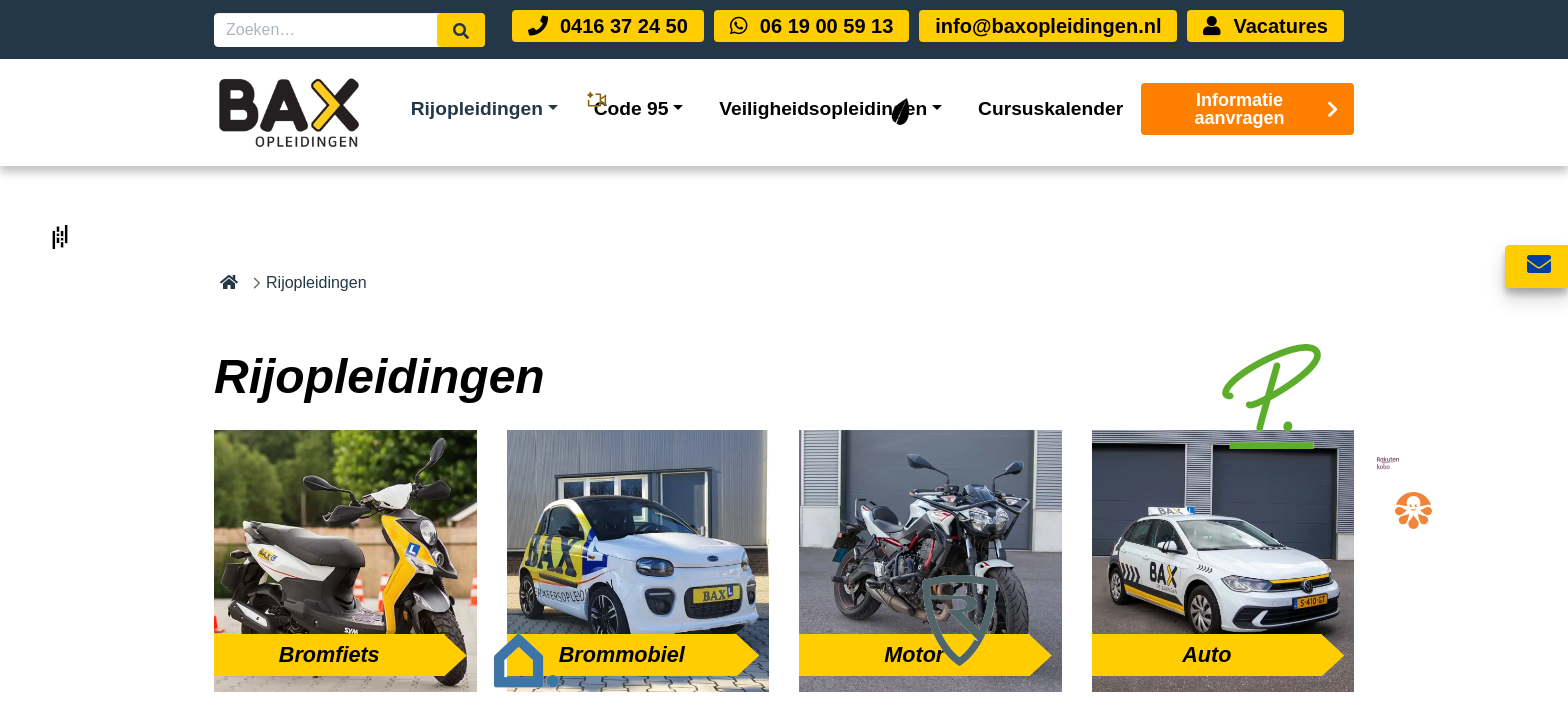  Describe the element at coordinates (1413, 510) in the screenshot. I see `visit the Custom Ink website` at that location.